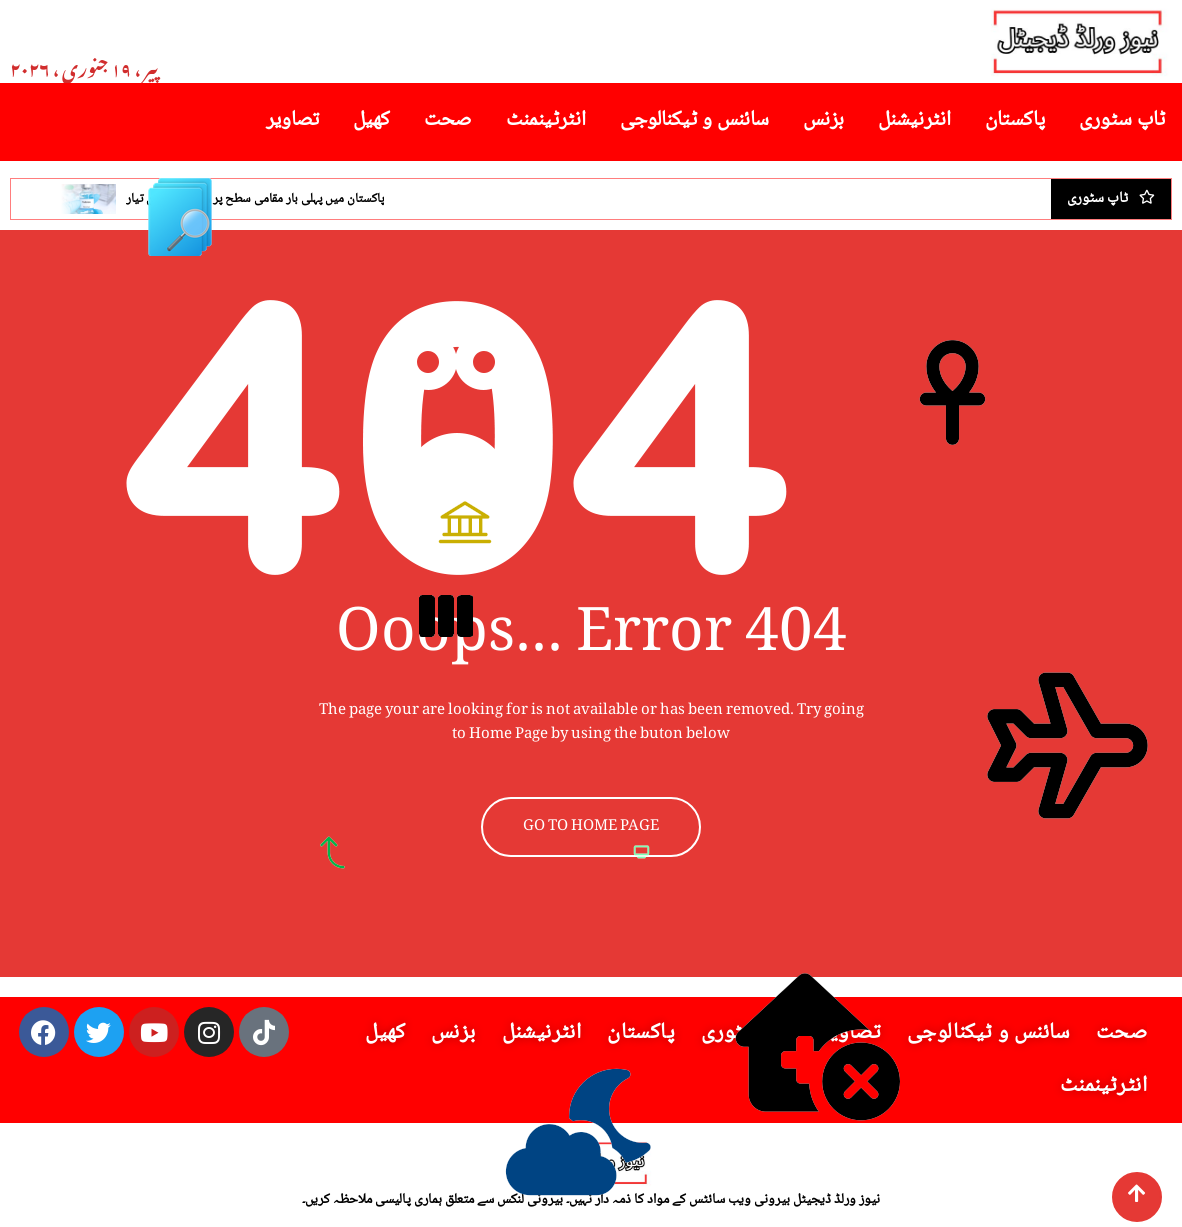  What do you see at coordinates (813, 1042) in the screenshot?
I see `medical facility or clinic unavailable` at bounding box center [813, 1042].